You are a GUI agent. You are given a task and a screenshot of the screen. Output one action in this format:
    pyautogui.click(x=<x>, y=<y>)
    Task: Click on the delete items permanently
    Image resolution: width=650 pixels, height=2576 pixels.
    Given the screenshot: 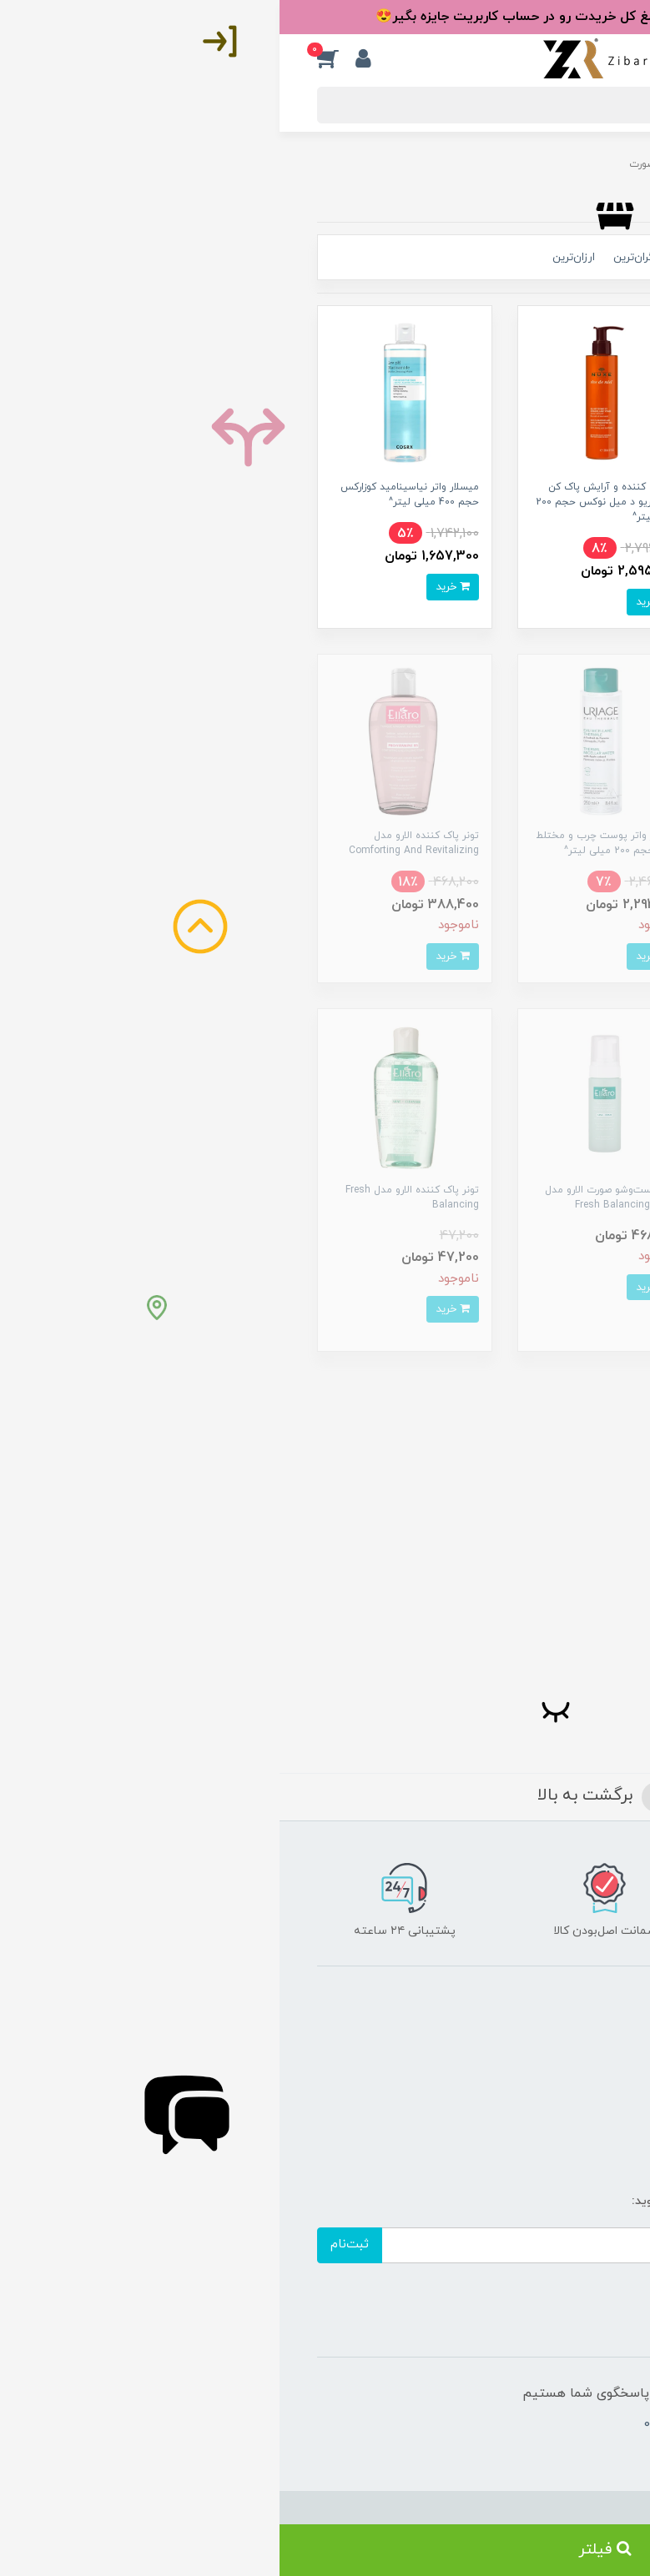 What is the action you would take?
    pyautogui.click(x=615, y=215)
    